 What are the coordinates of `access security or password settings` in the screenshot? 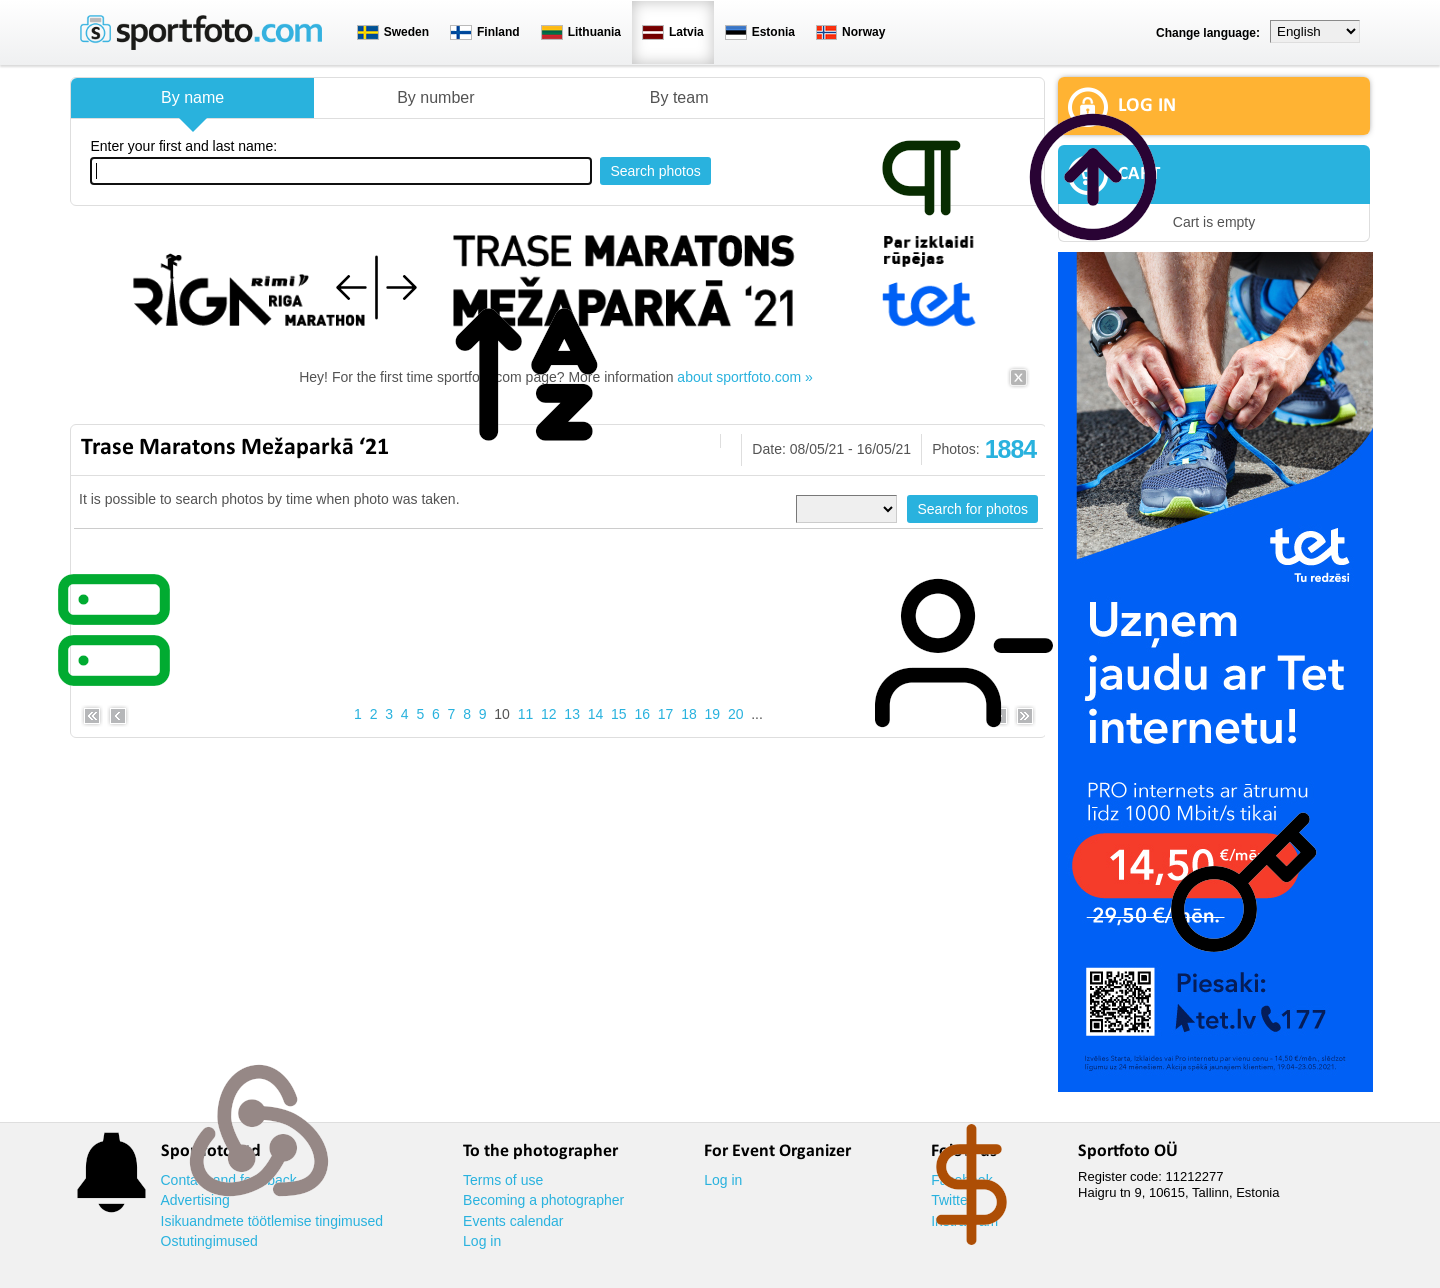 It's located at (1243, 885).